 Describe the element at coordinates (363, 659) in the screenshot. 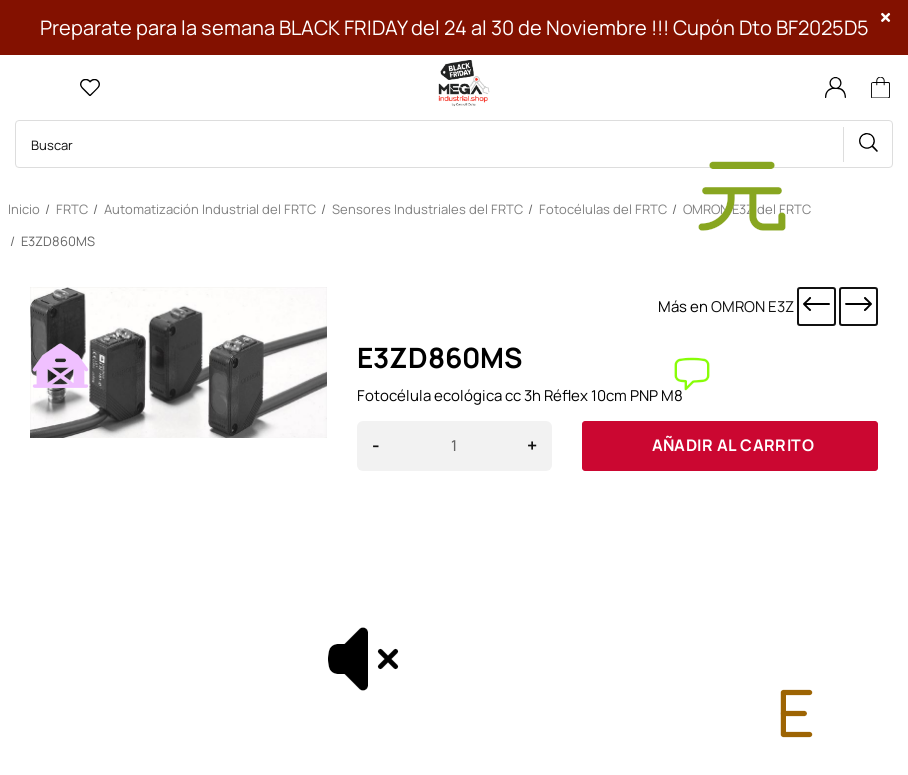

I see `mute audio or sound` at that location.